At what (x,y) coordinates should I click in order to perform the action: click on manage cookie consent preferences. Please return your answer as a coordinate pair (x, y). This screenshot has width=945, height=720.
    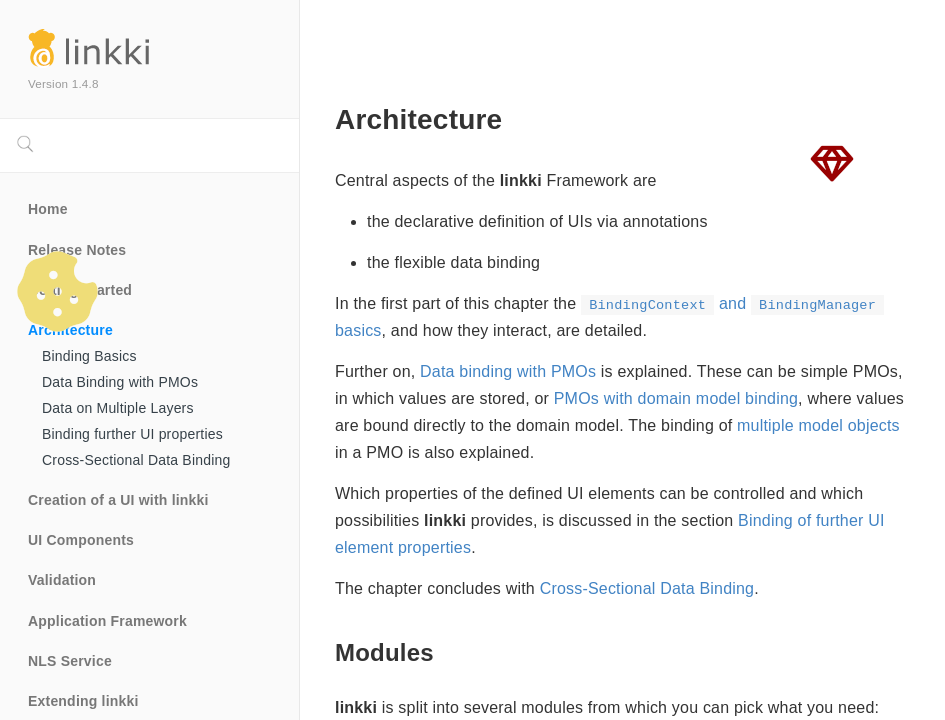
    Looking at the image, I should click on (57, 291).